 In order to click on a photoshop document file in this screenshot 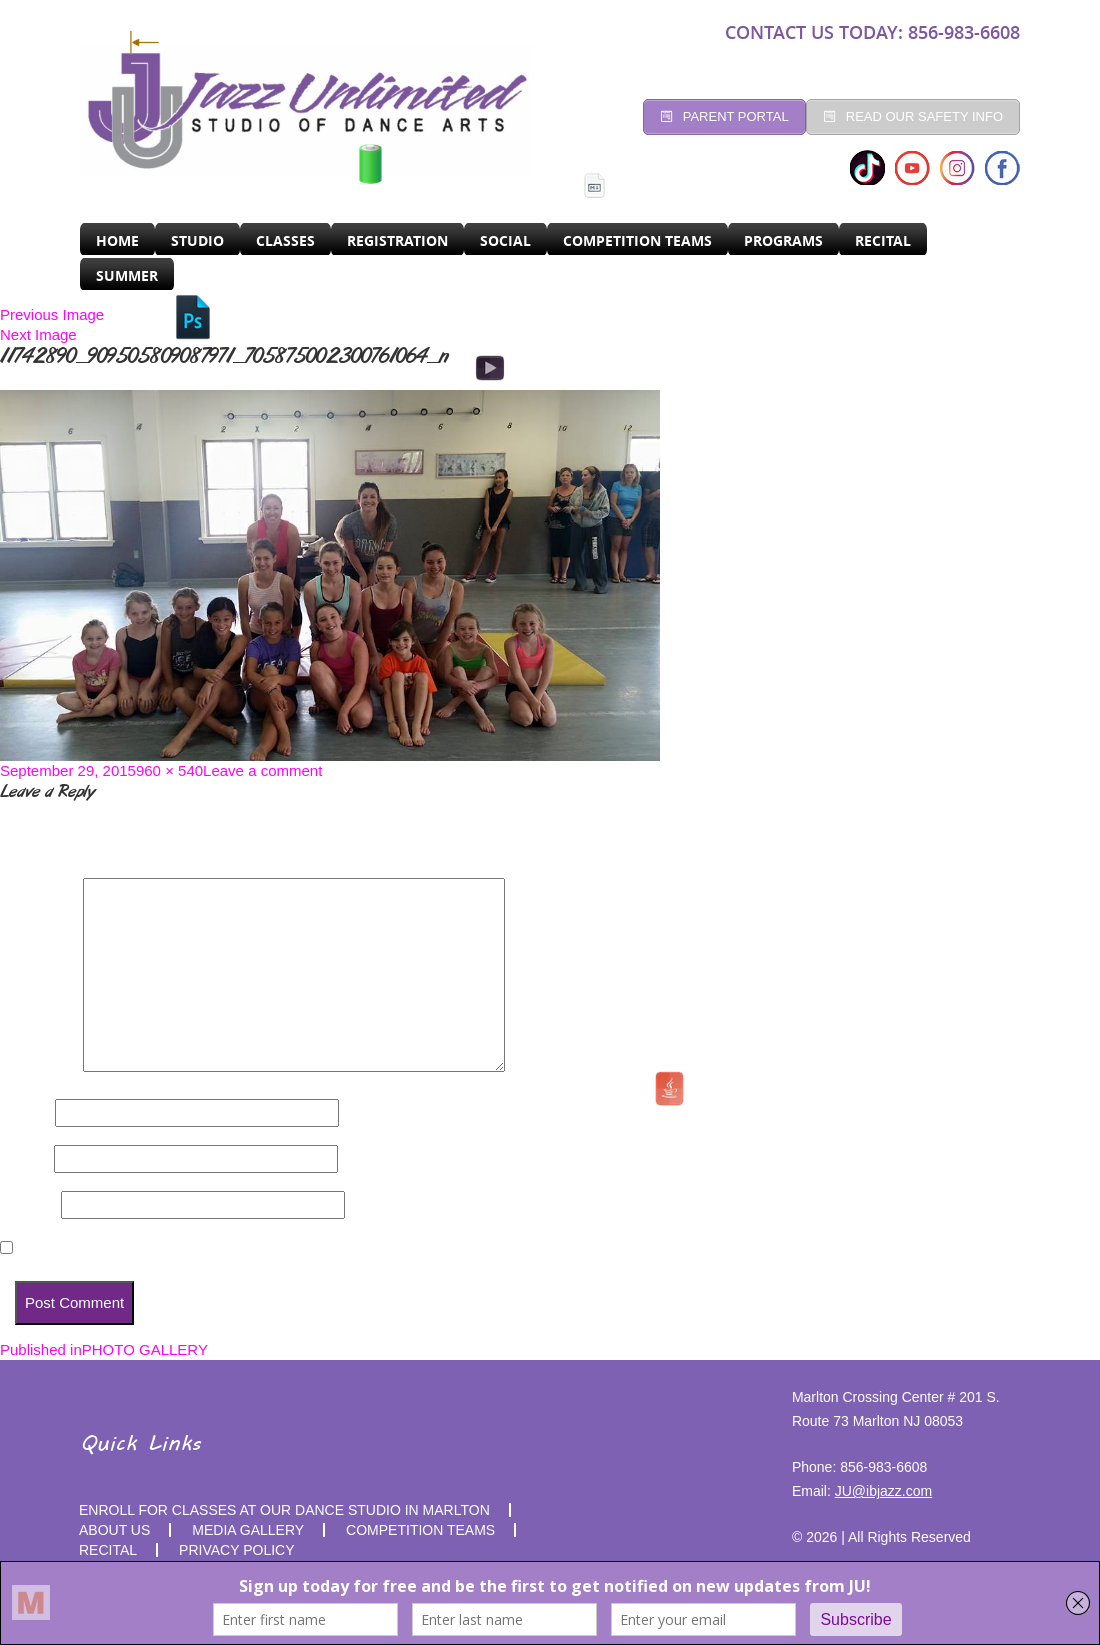, I will do `click(193, 317)`.